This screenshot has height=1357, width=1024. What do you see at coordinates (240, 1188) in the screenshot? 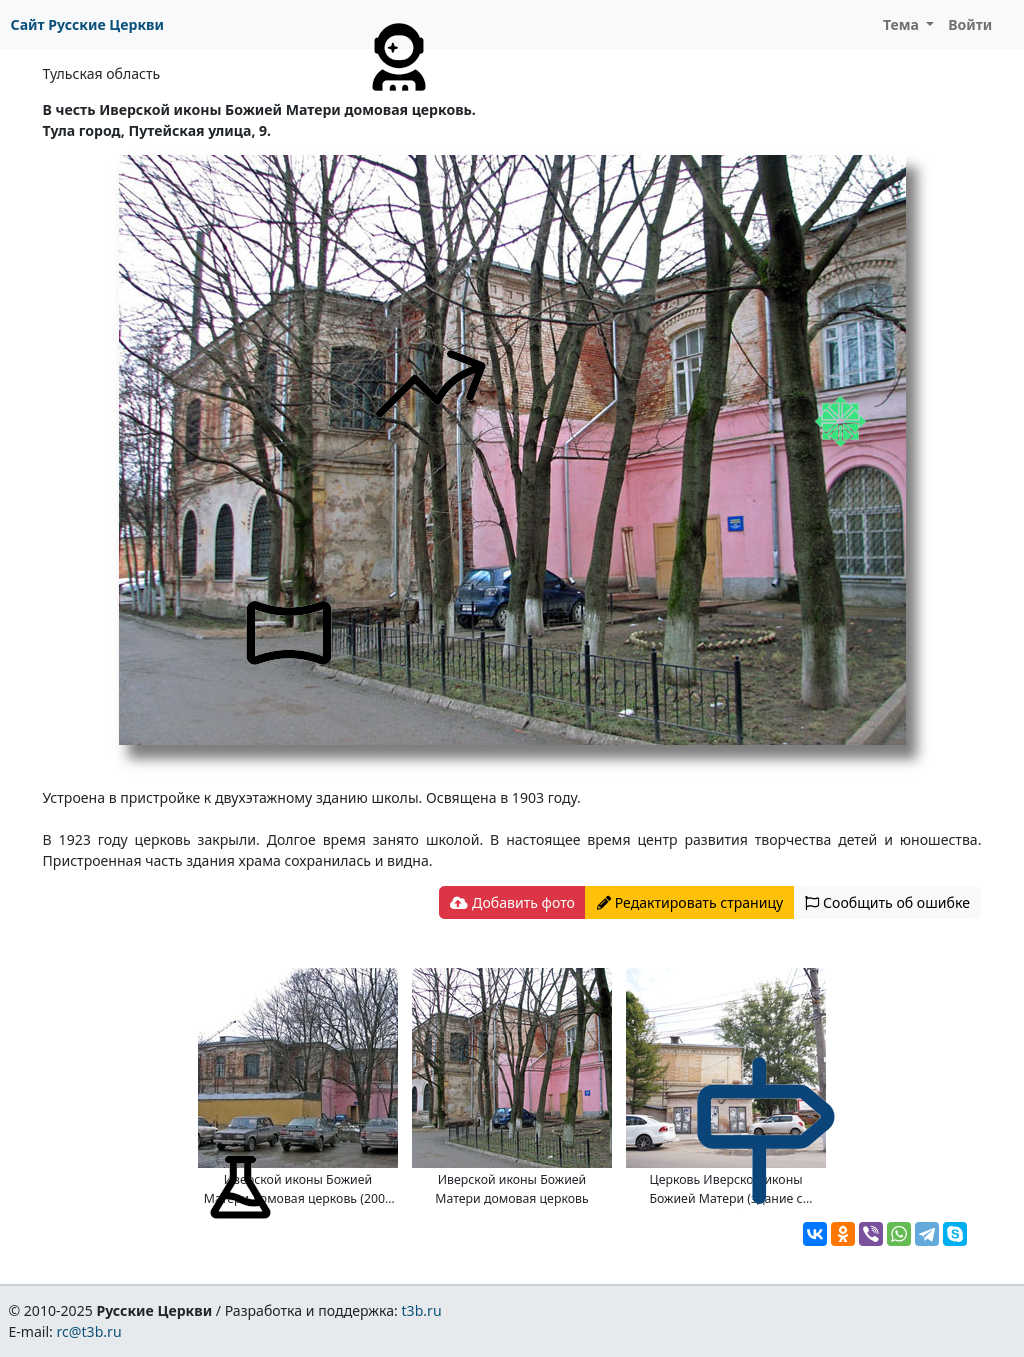
I see `access experimental or beta features` at bounding box center [240, 1188].